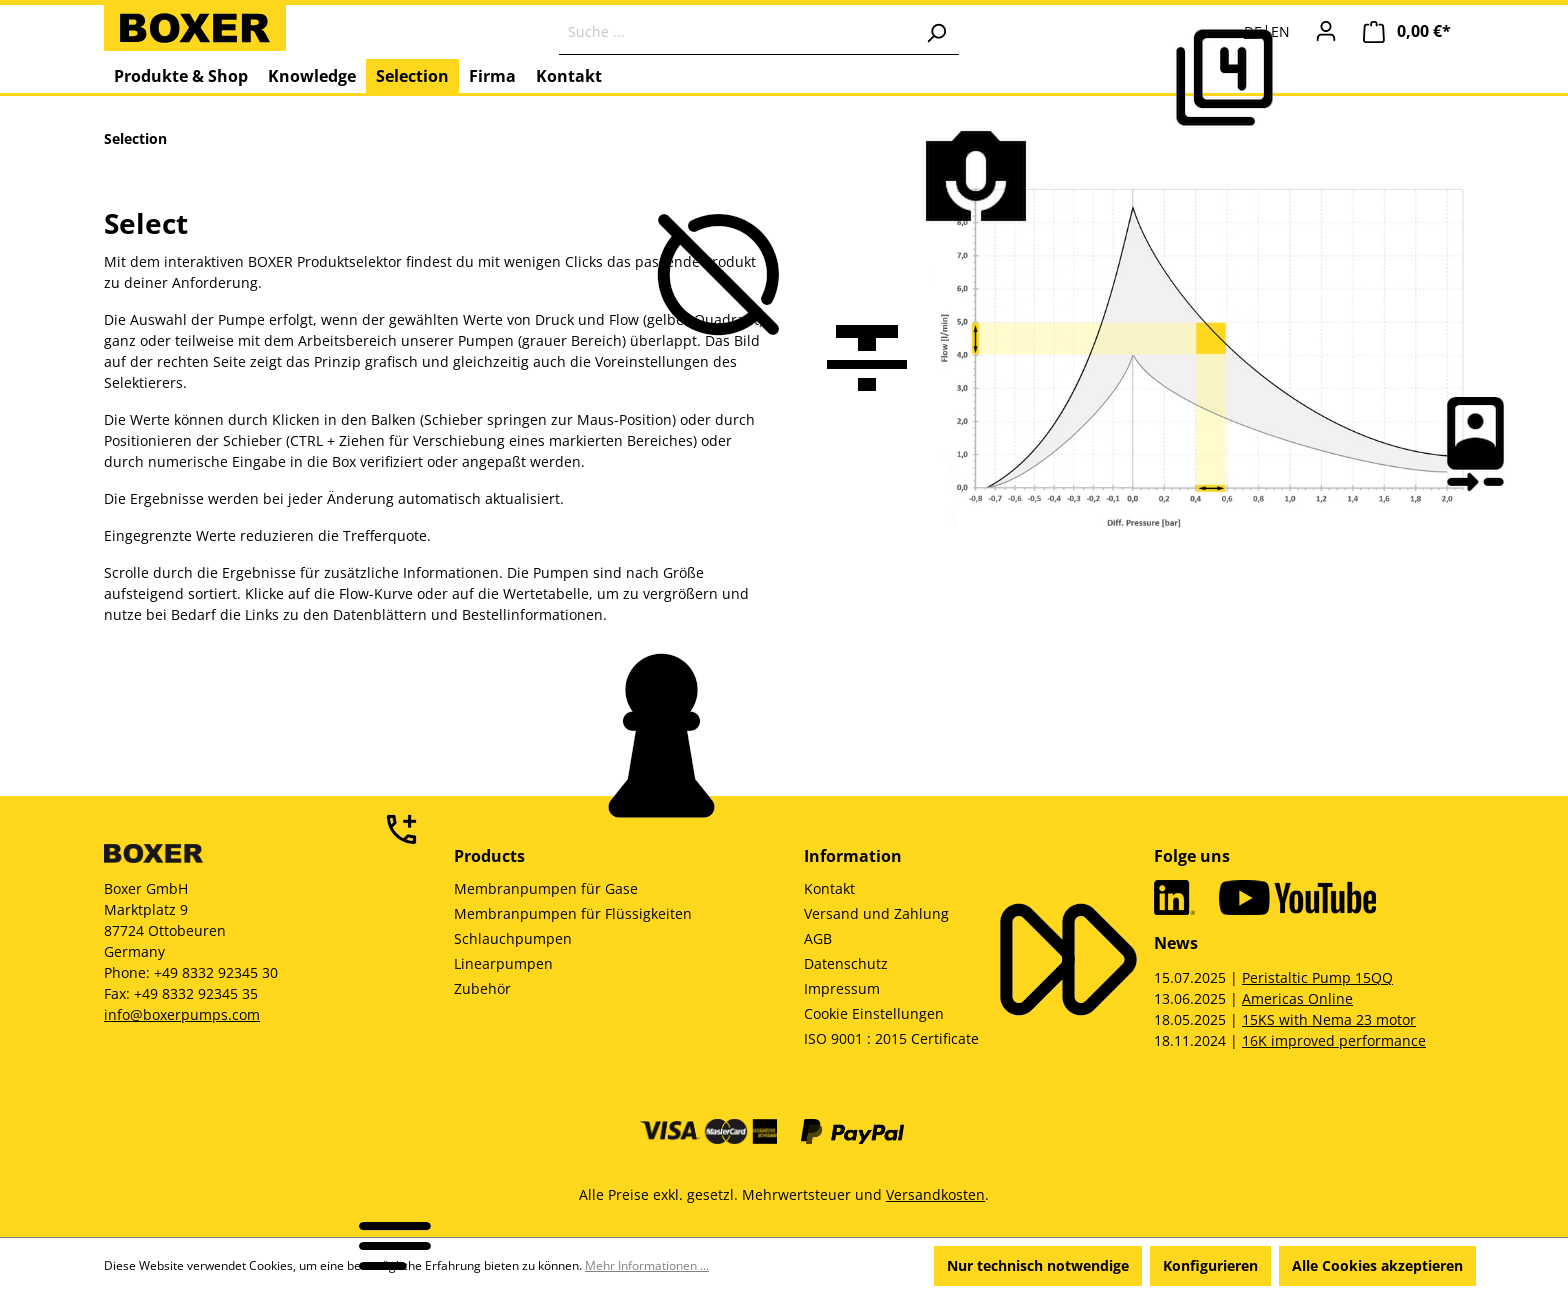 The image size is (1568, 1294). Describe the element at coordinates (976, 176) in the screenshot. I see `grant camera and microphone permissions` at that location.